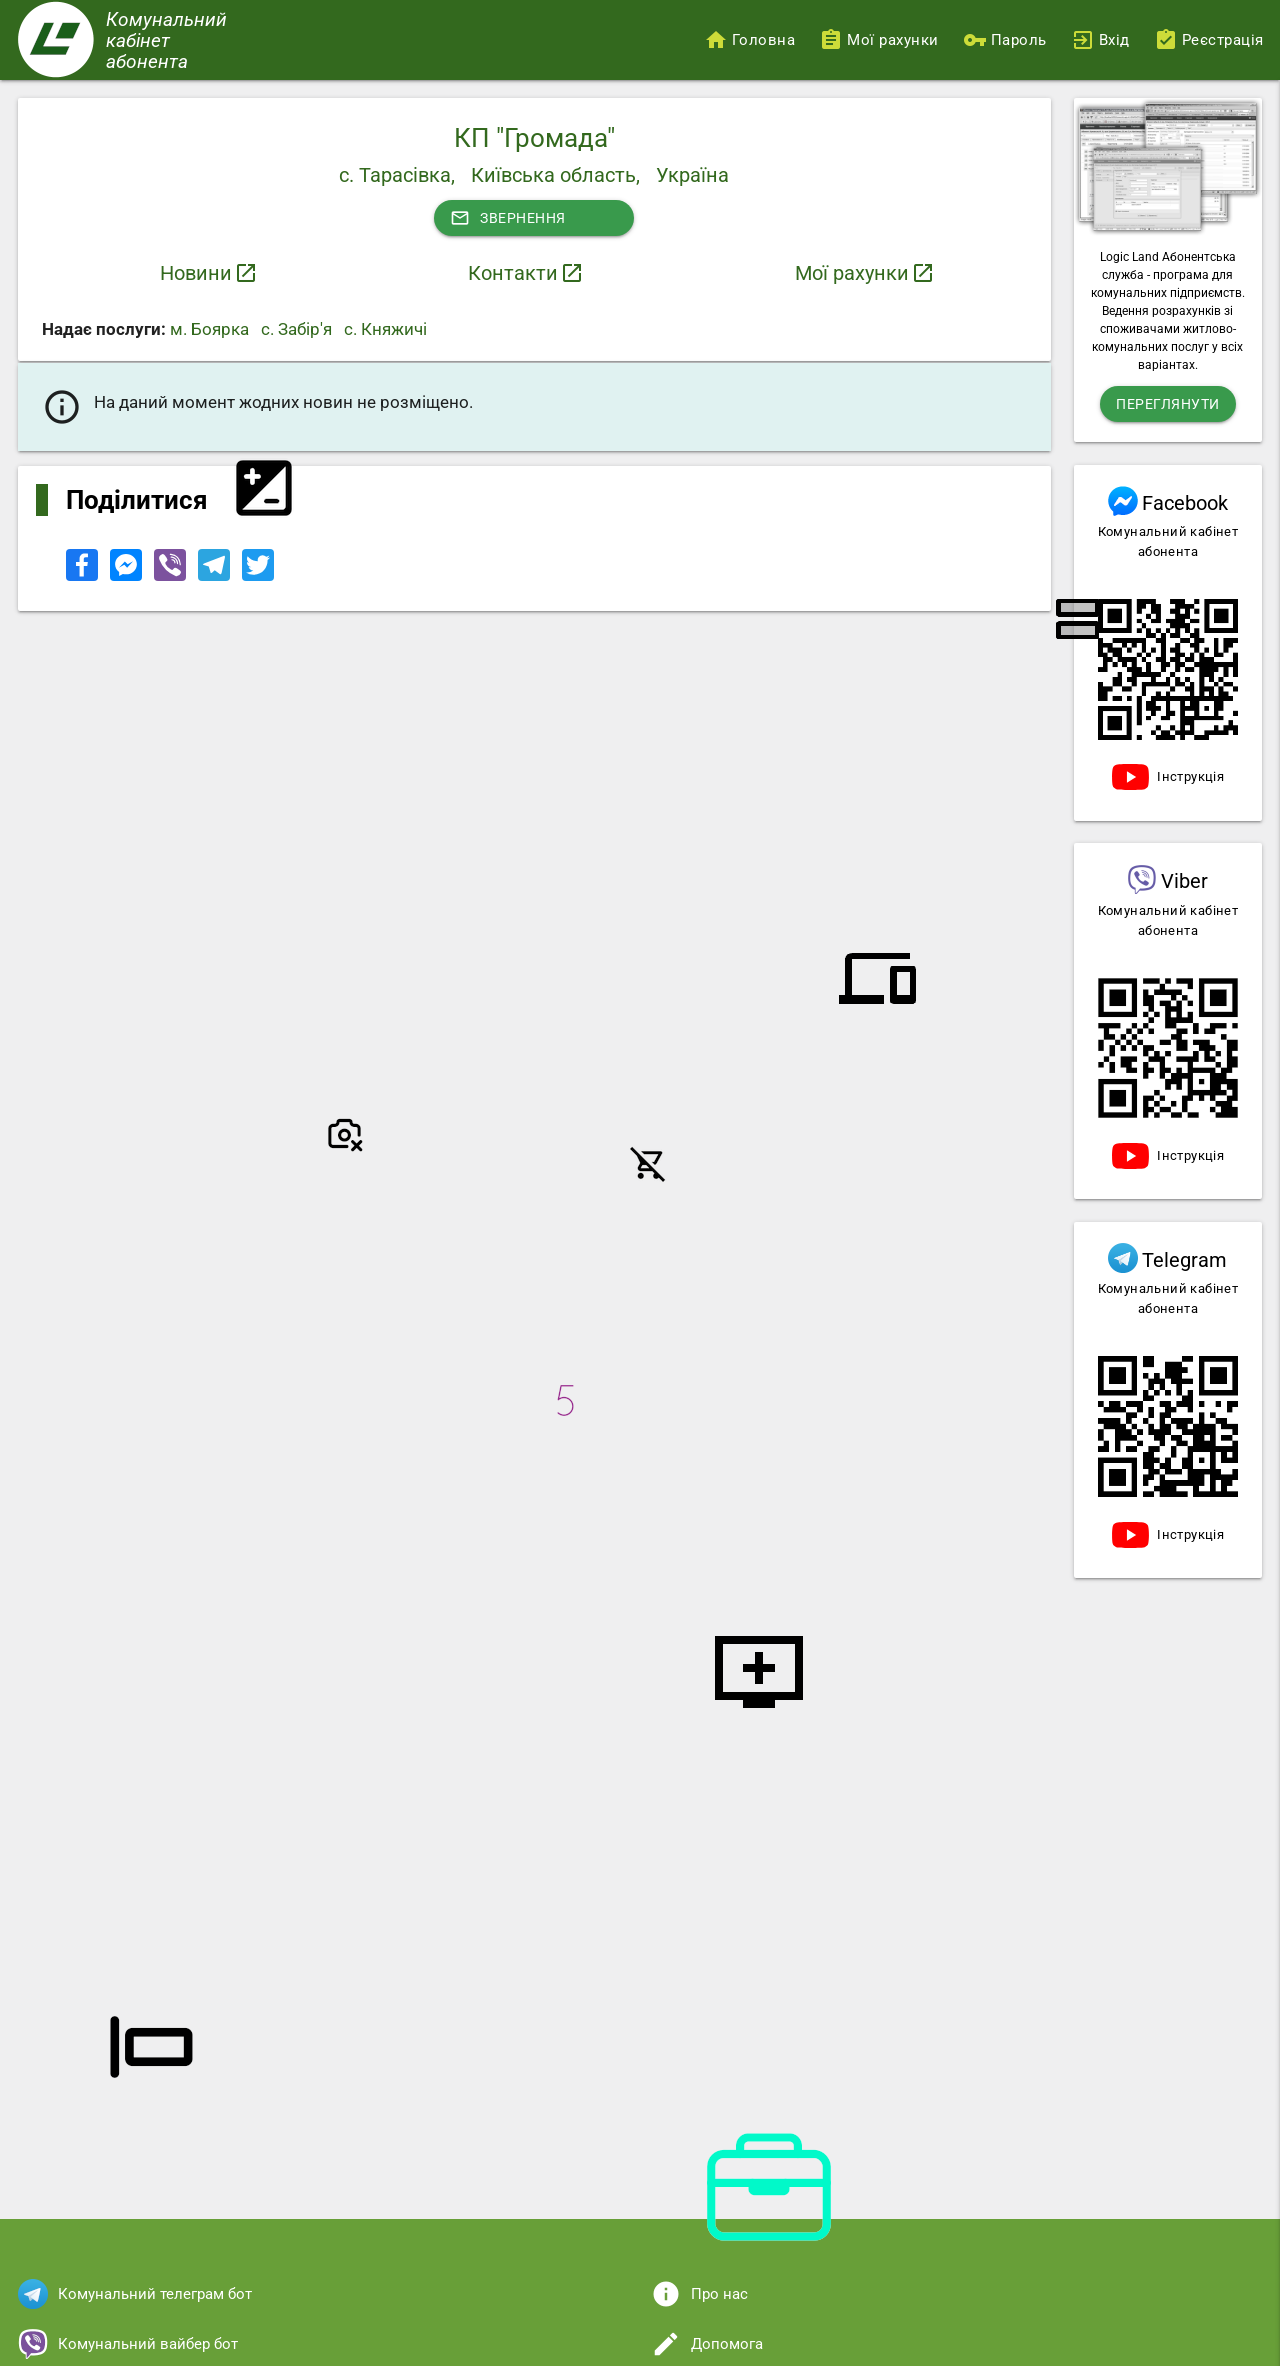 The width and height of the screenshot is (1280, 2366). I want to click on manage connected devices, so click(877, 978).